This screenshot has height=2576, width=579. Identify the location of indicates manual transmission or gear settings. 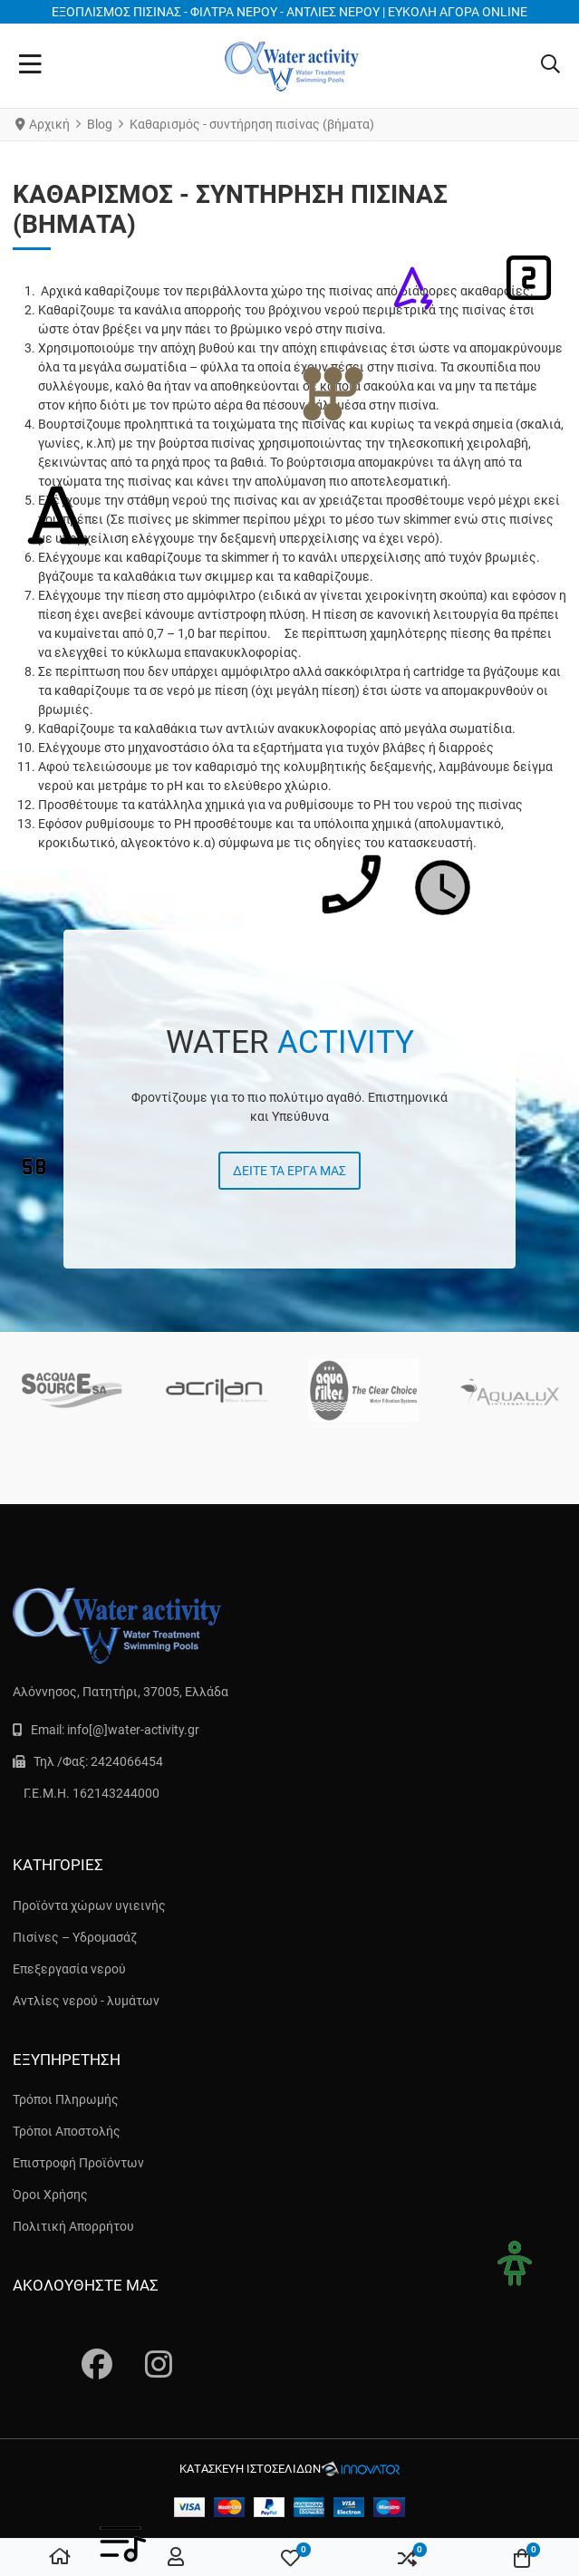
(333, 393).